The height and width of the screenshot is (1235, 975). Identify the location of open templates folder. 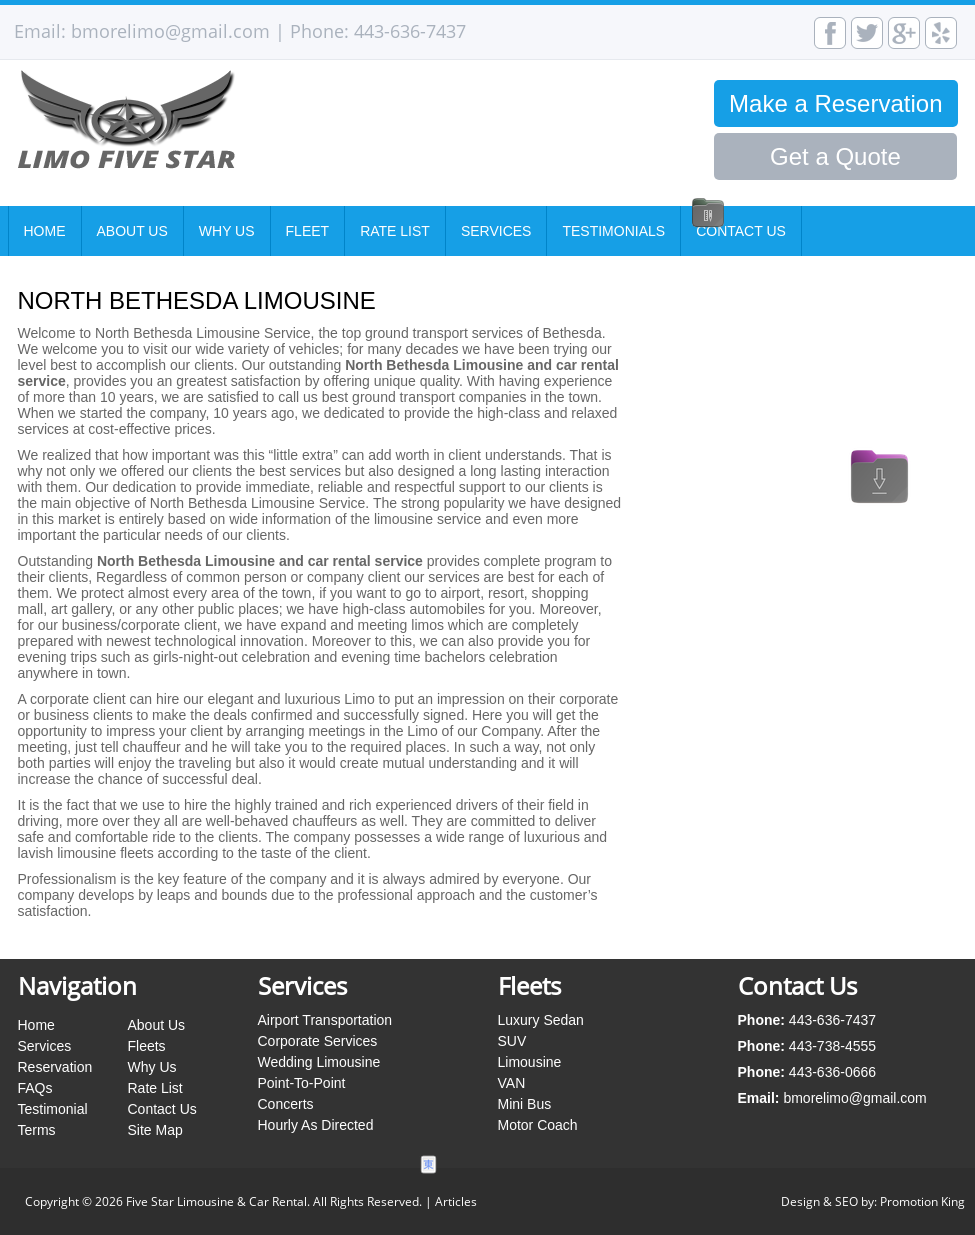
(708, 212).